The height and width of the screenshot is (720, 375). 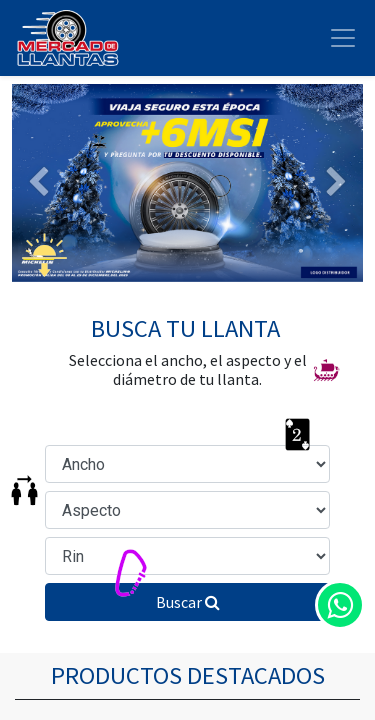 What do you see at coordinates (44, 255) in the screenshot?
I see `indicates sunset or evening time period` at bounding box center [44, 255].